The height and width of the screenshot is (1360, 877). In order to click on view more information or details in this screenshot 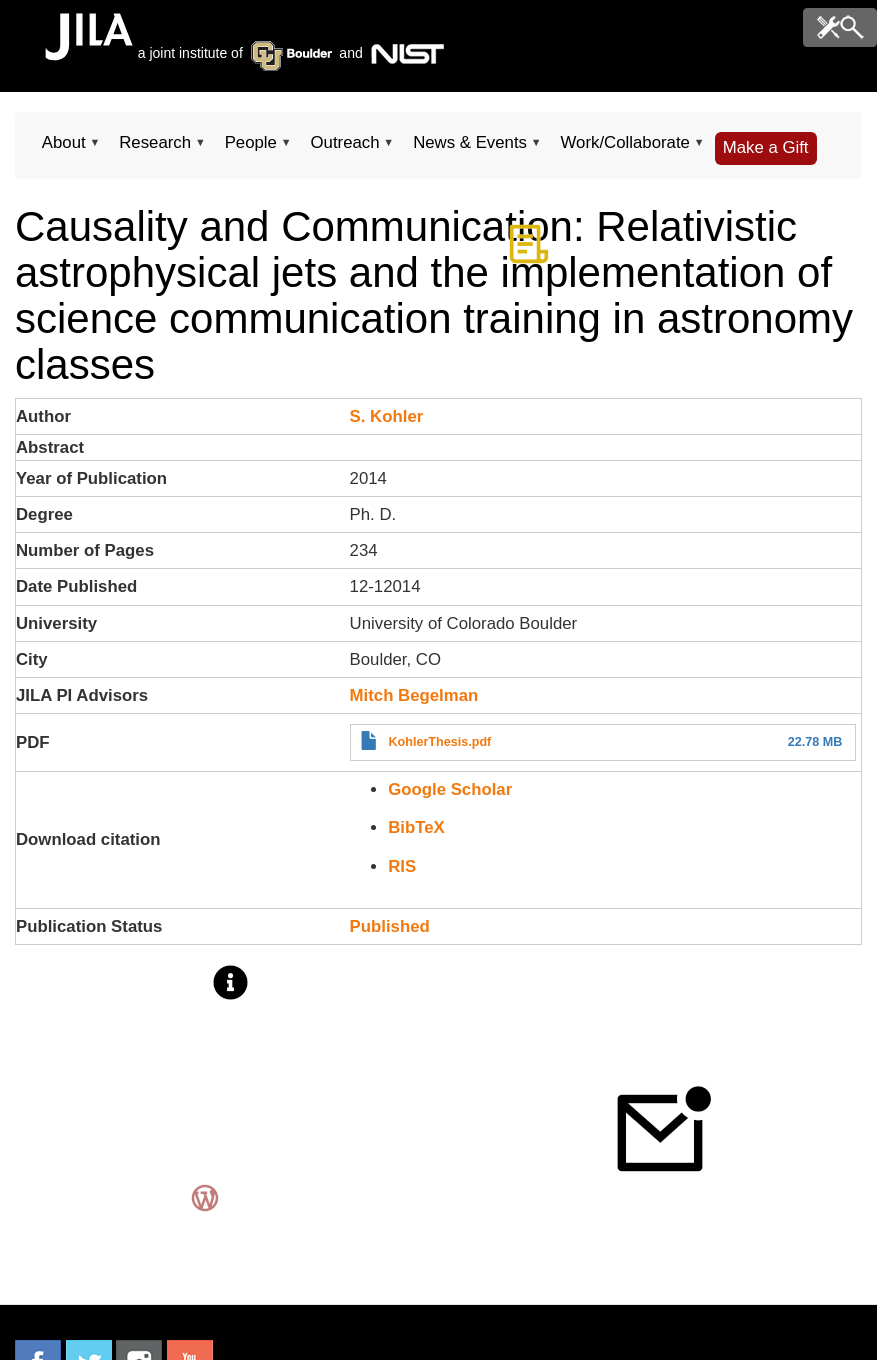, I will do `click(230, 982)`.